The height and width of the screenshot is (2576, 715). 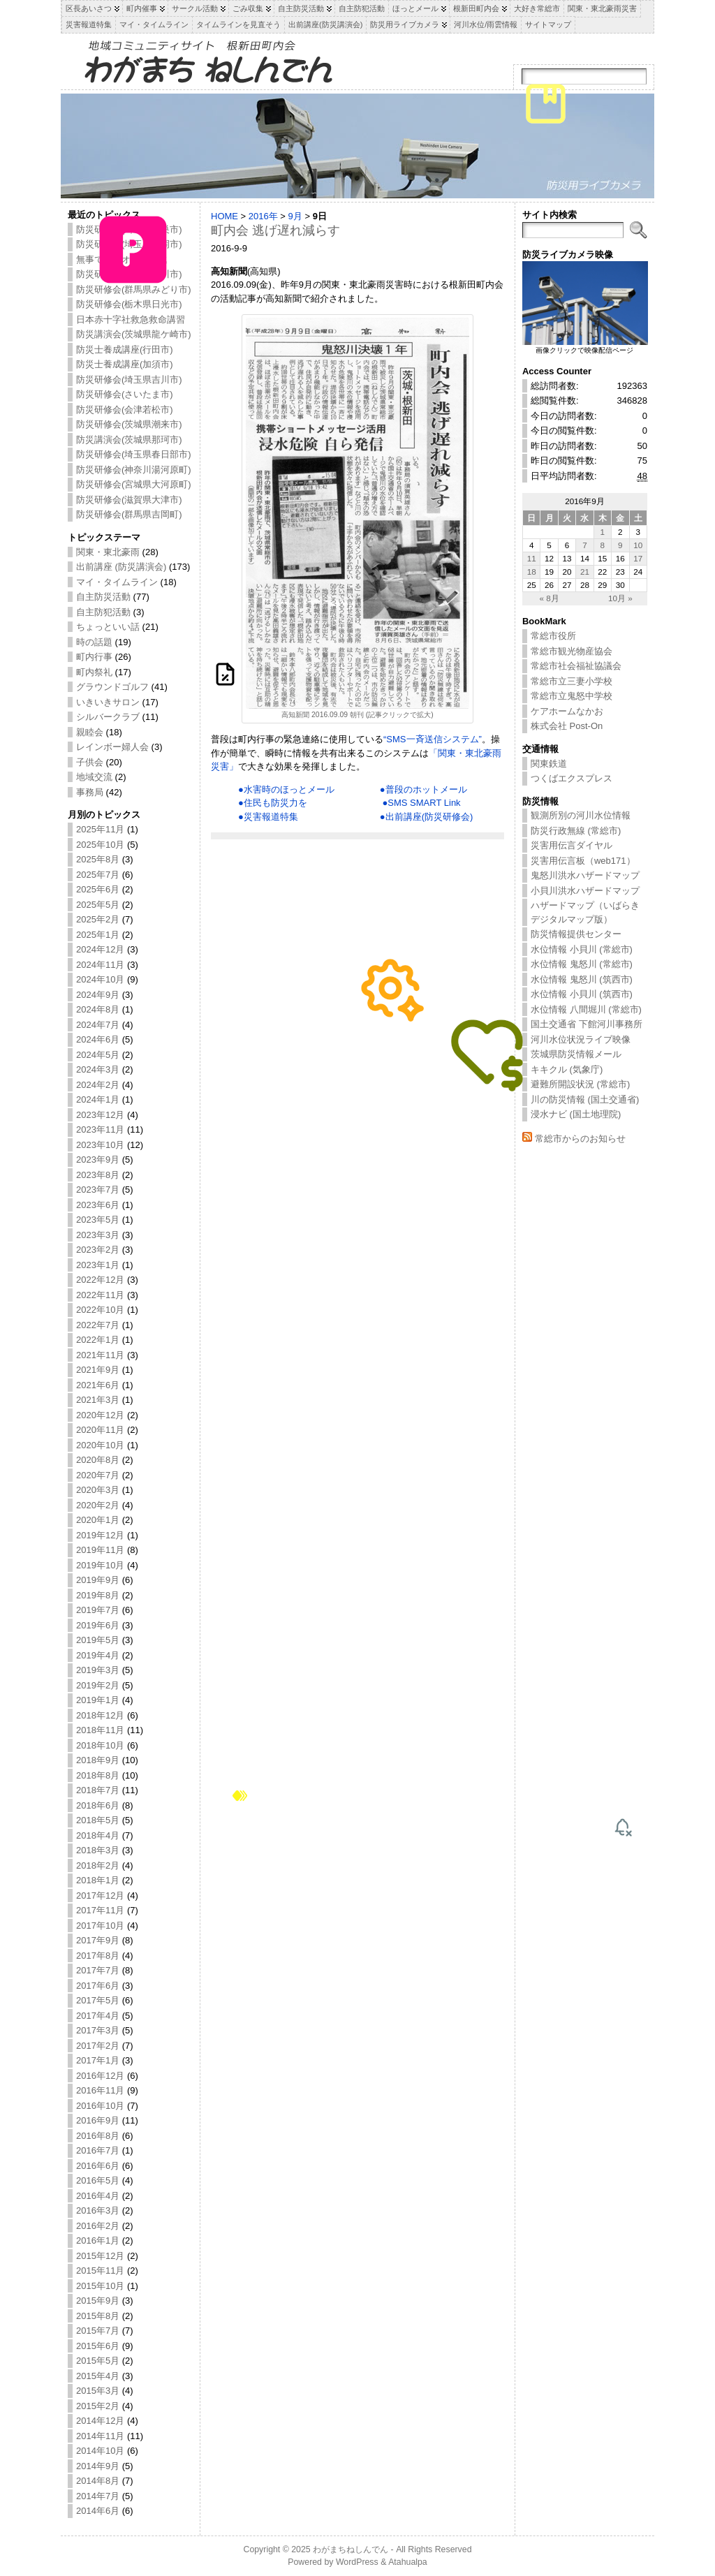 What do you see at coordinates (487, 1052) in the screenshot?
I see `donate to a cause or charity` at bounding box center [487, 1052].